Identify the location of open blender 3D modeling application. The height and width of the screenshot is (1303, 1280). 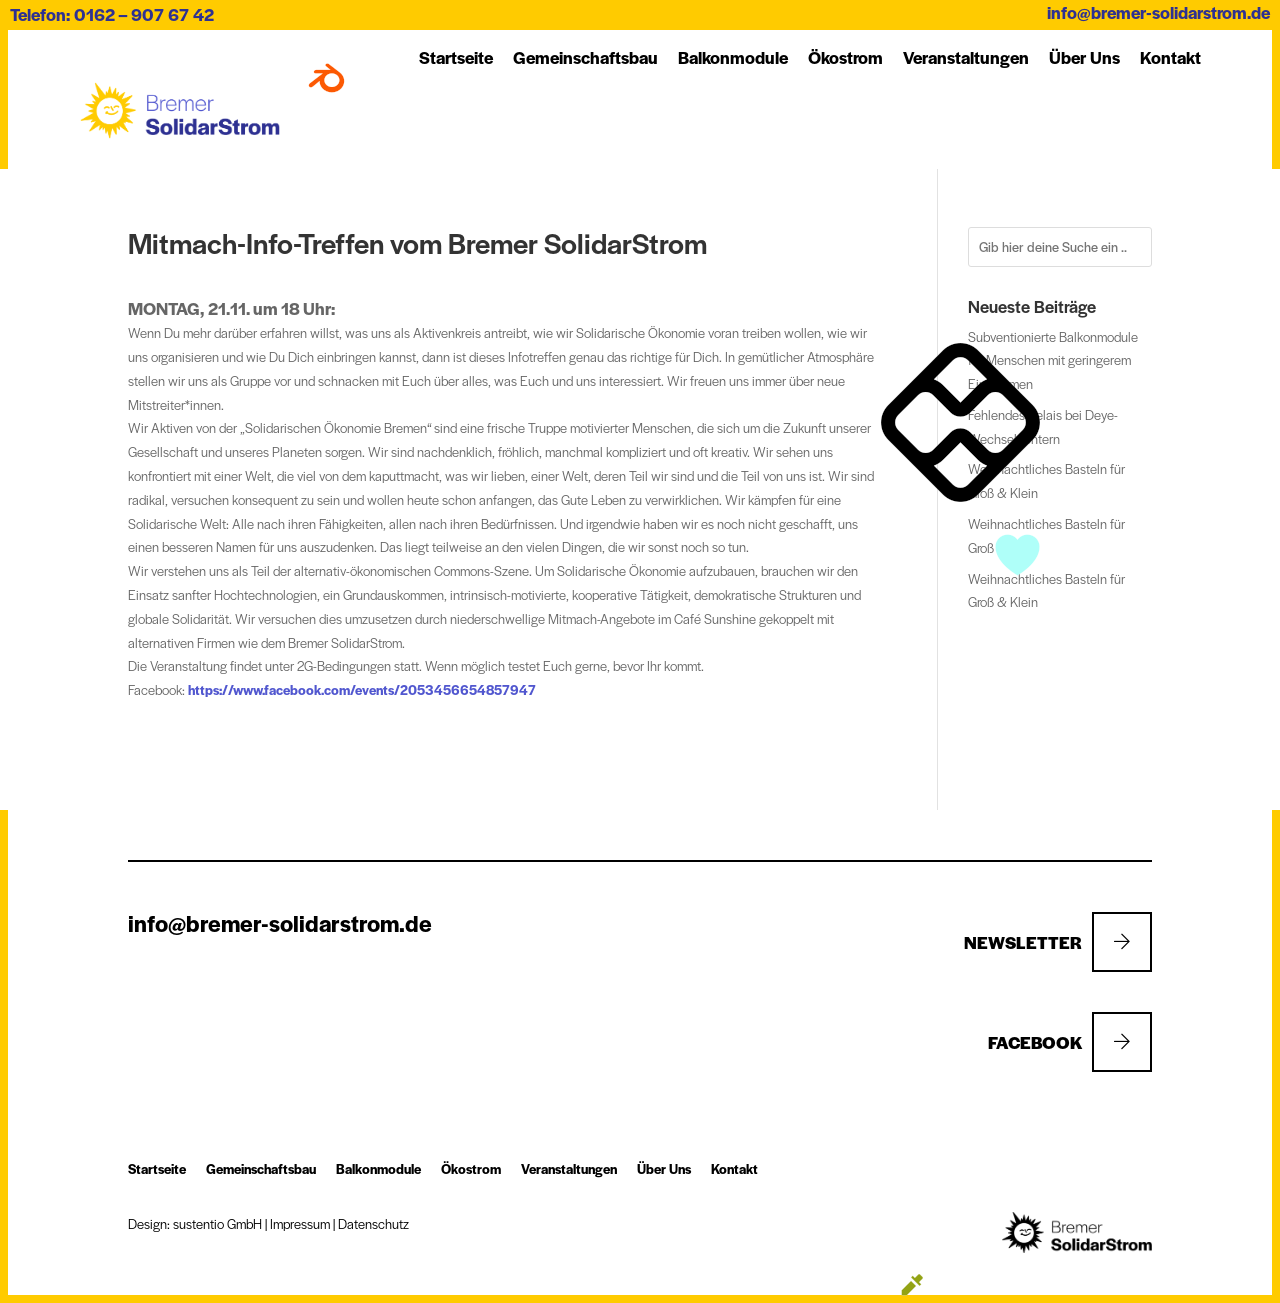
(326, 78).